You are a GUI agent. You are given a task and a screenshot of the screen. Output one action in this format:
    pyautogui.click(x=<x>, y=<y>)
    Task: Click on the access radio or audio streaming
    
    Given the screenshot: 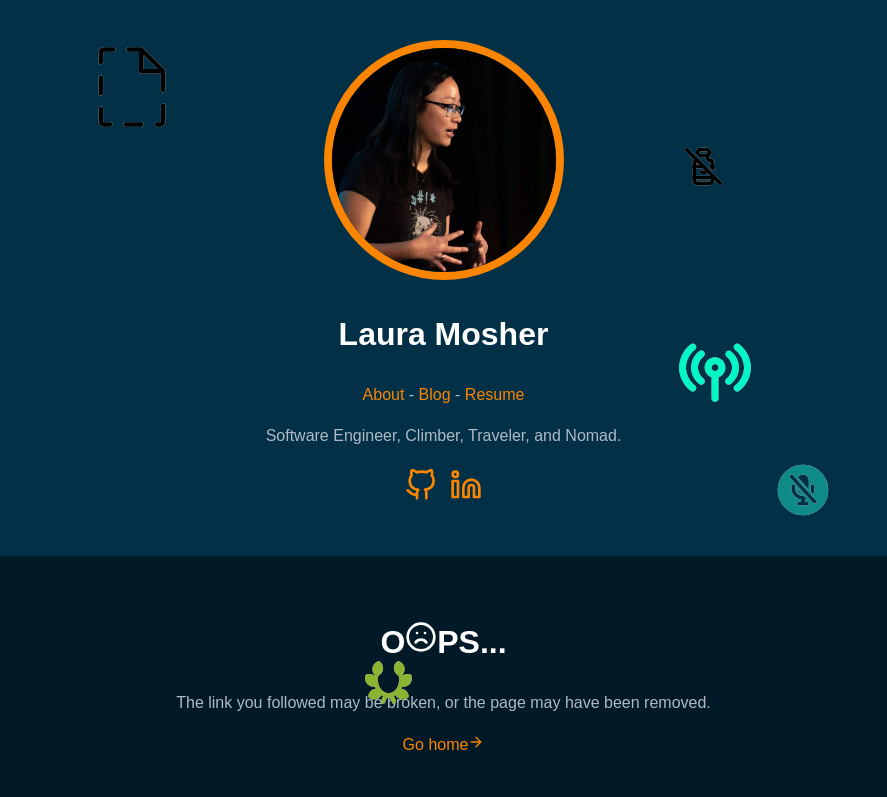 What is the action you would take?
    pyautogui.click(x=715, y=371)
    